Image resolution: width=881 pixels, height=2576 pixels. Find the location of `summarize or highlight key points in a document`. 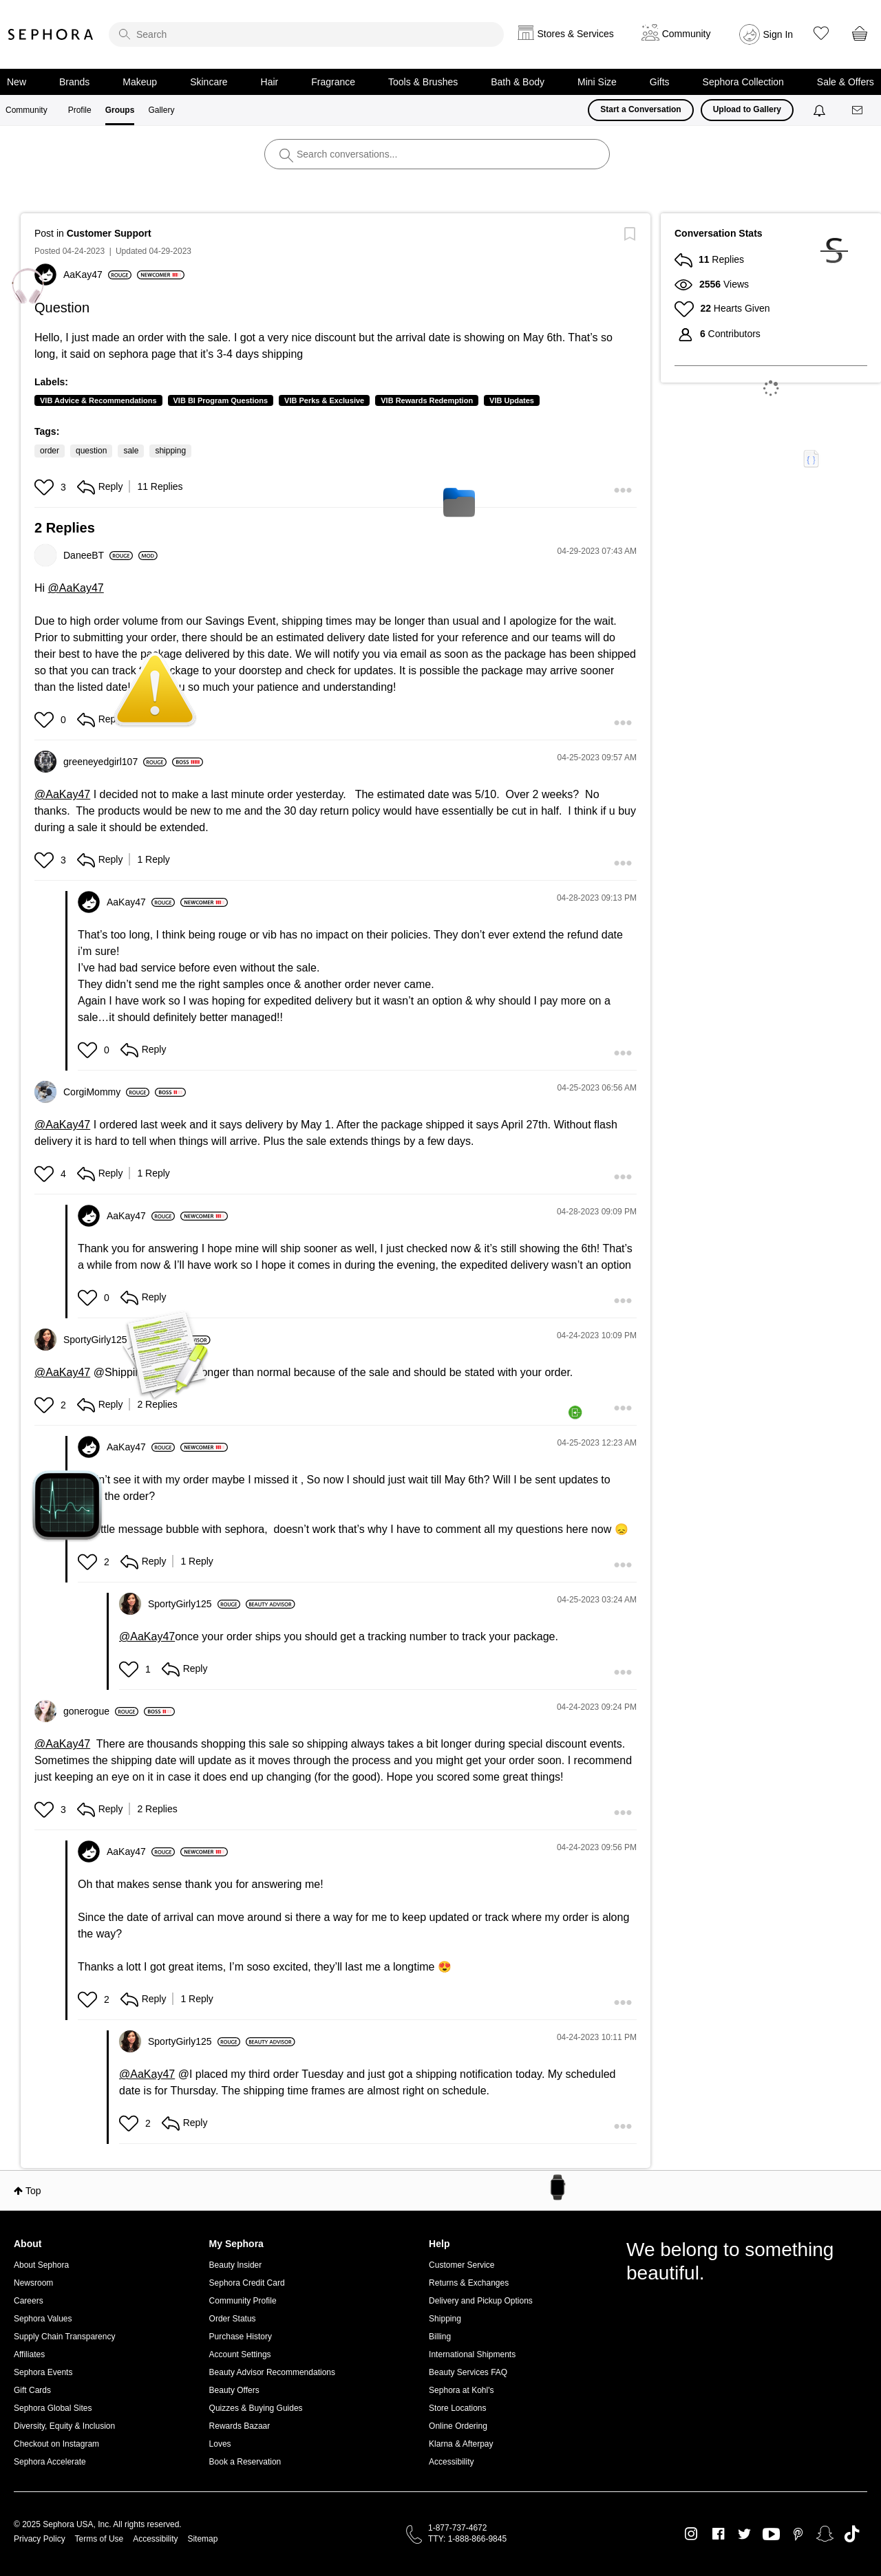

summarize or highlight key points in a document is located at coordinates (167, 1355).